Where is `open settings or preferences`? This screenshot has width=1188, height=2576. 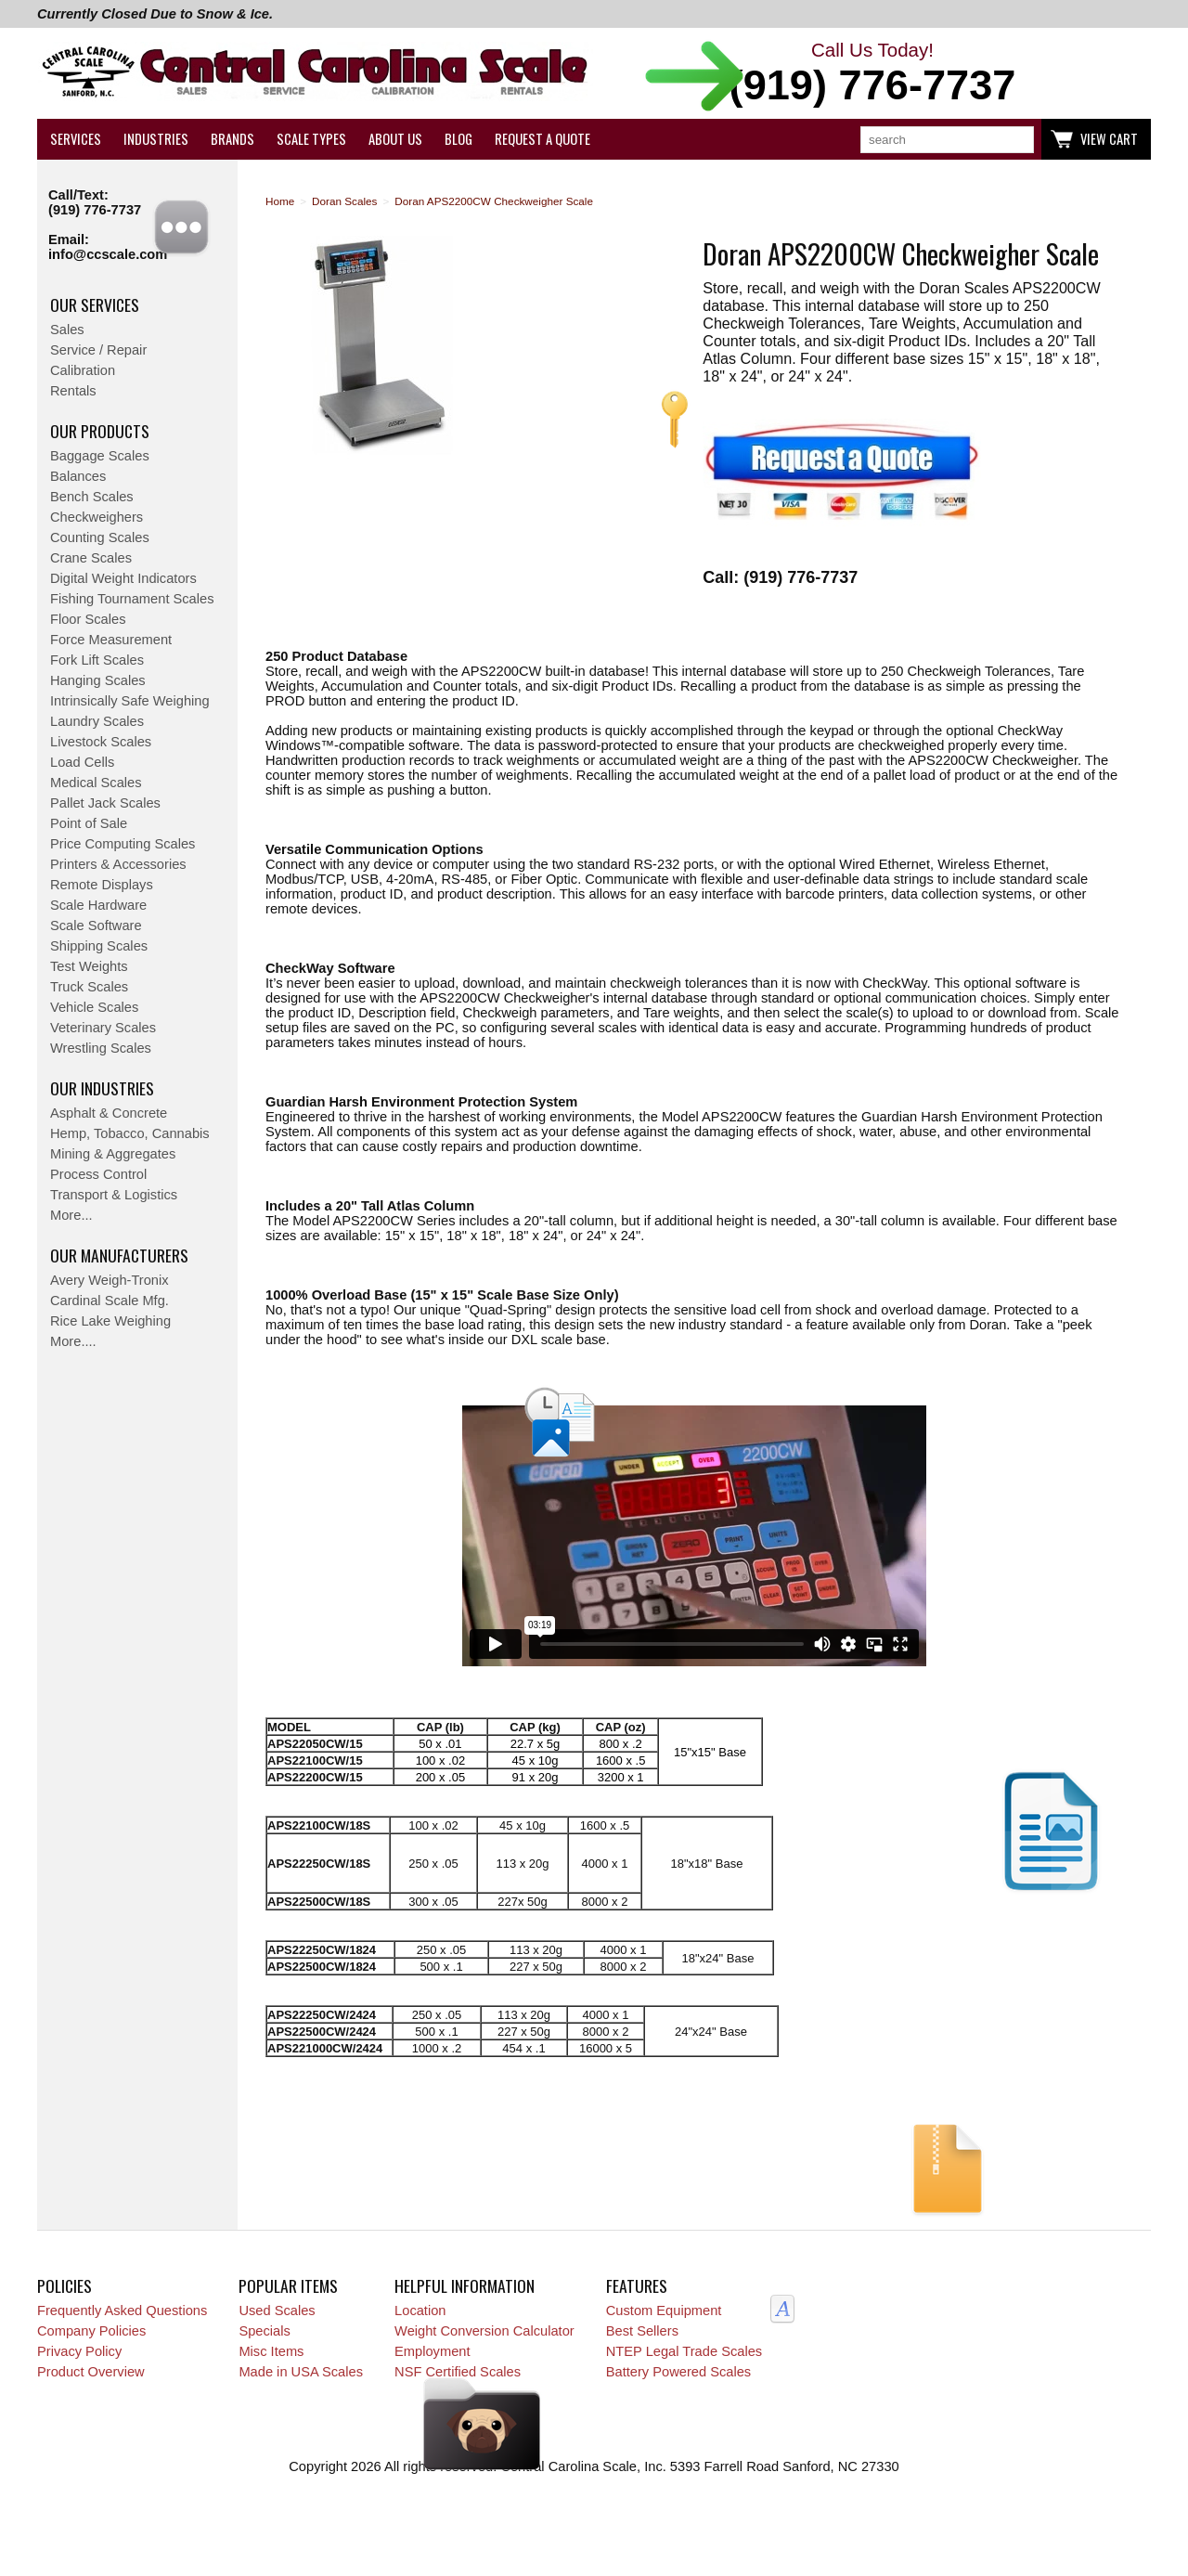
open settings or preferences is located at coordinates (181, 227).